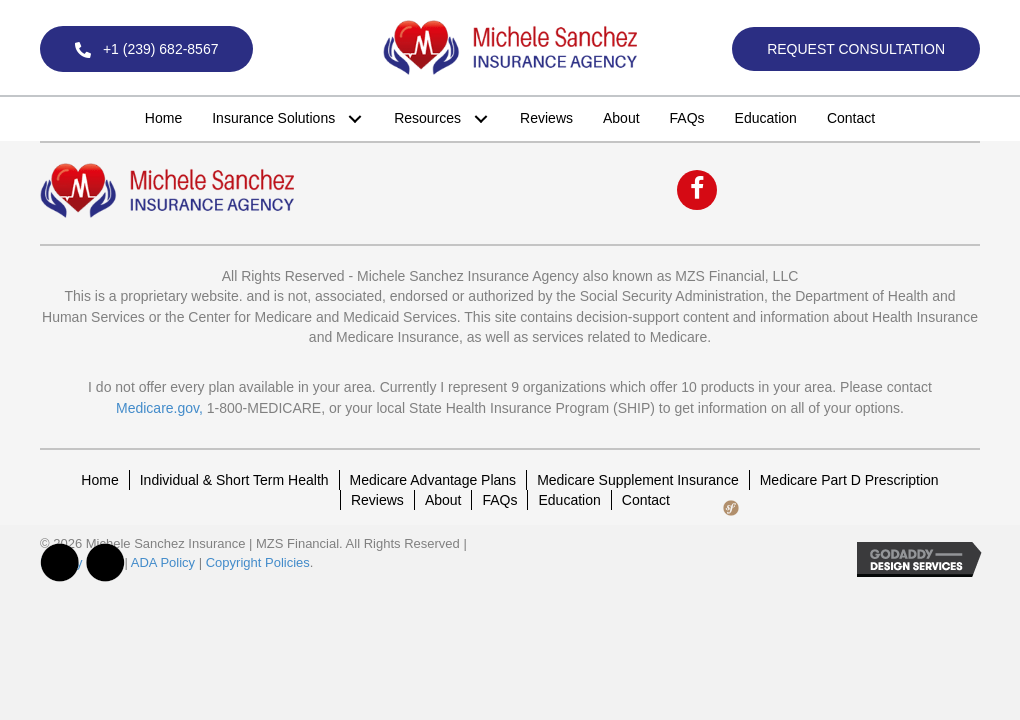  I want to click on symfony framework logo, so click(731, 508).